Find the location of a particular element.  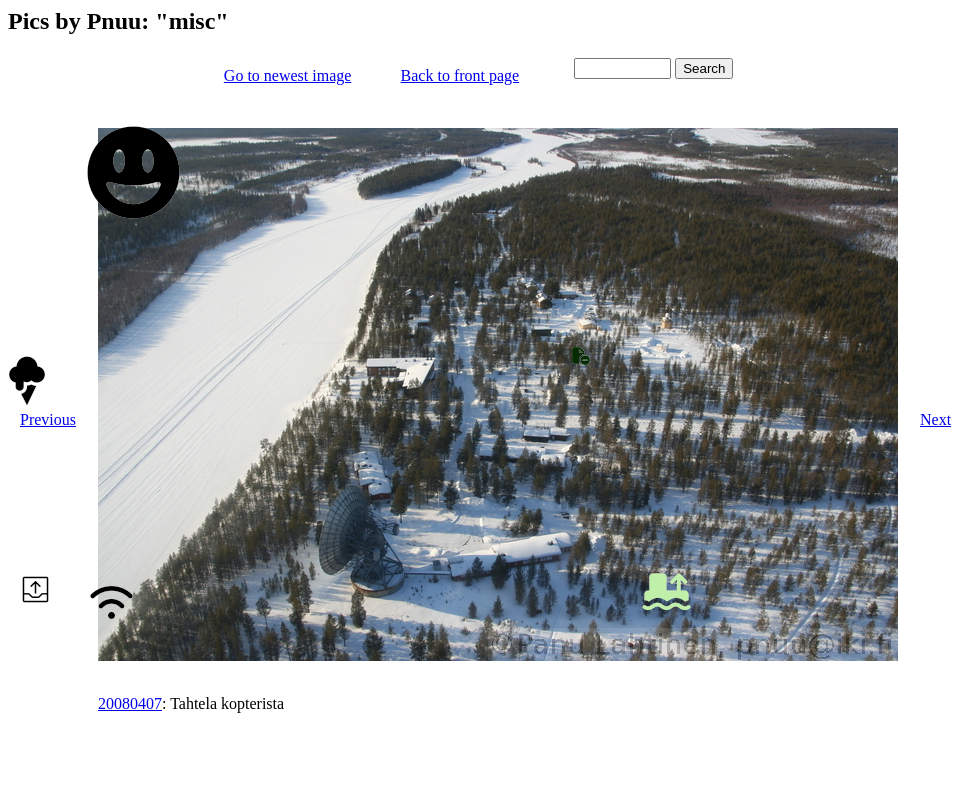

react to a message with a happy emoji is located at coordinates (133, 172).